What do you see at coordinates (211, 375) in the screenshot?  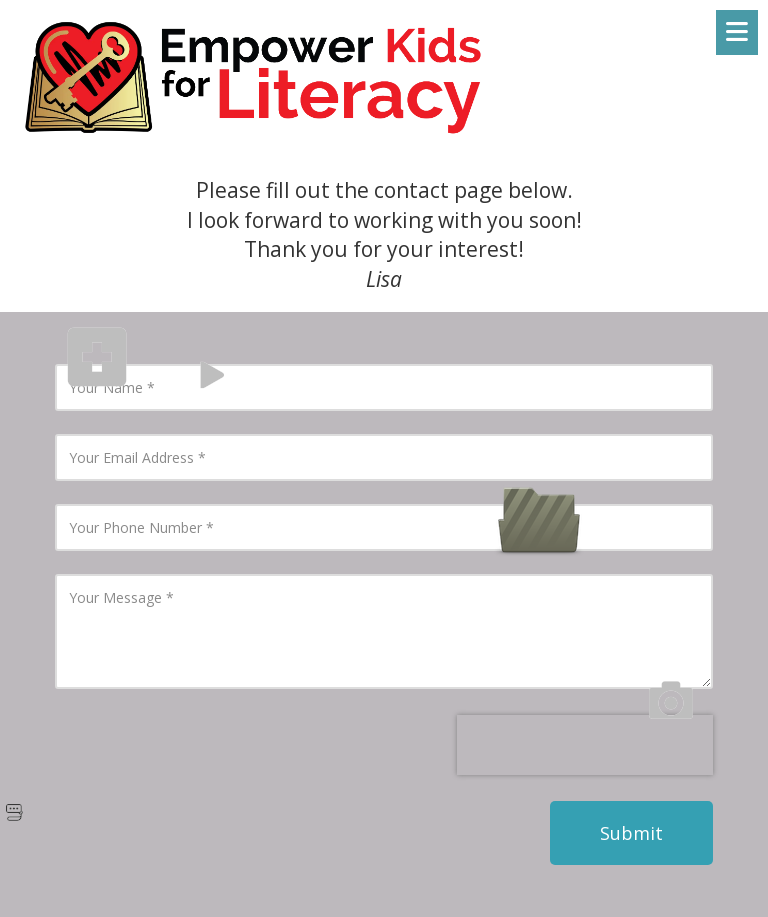 I see `start media playback` at bounding box center [211, 375].